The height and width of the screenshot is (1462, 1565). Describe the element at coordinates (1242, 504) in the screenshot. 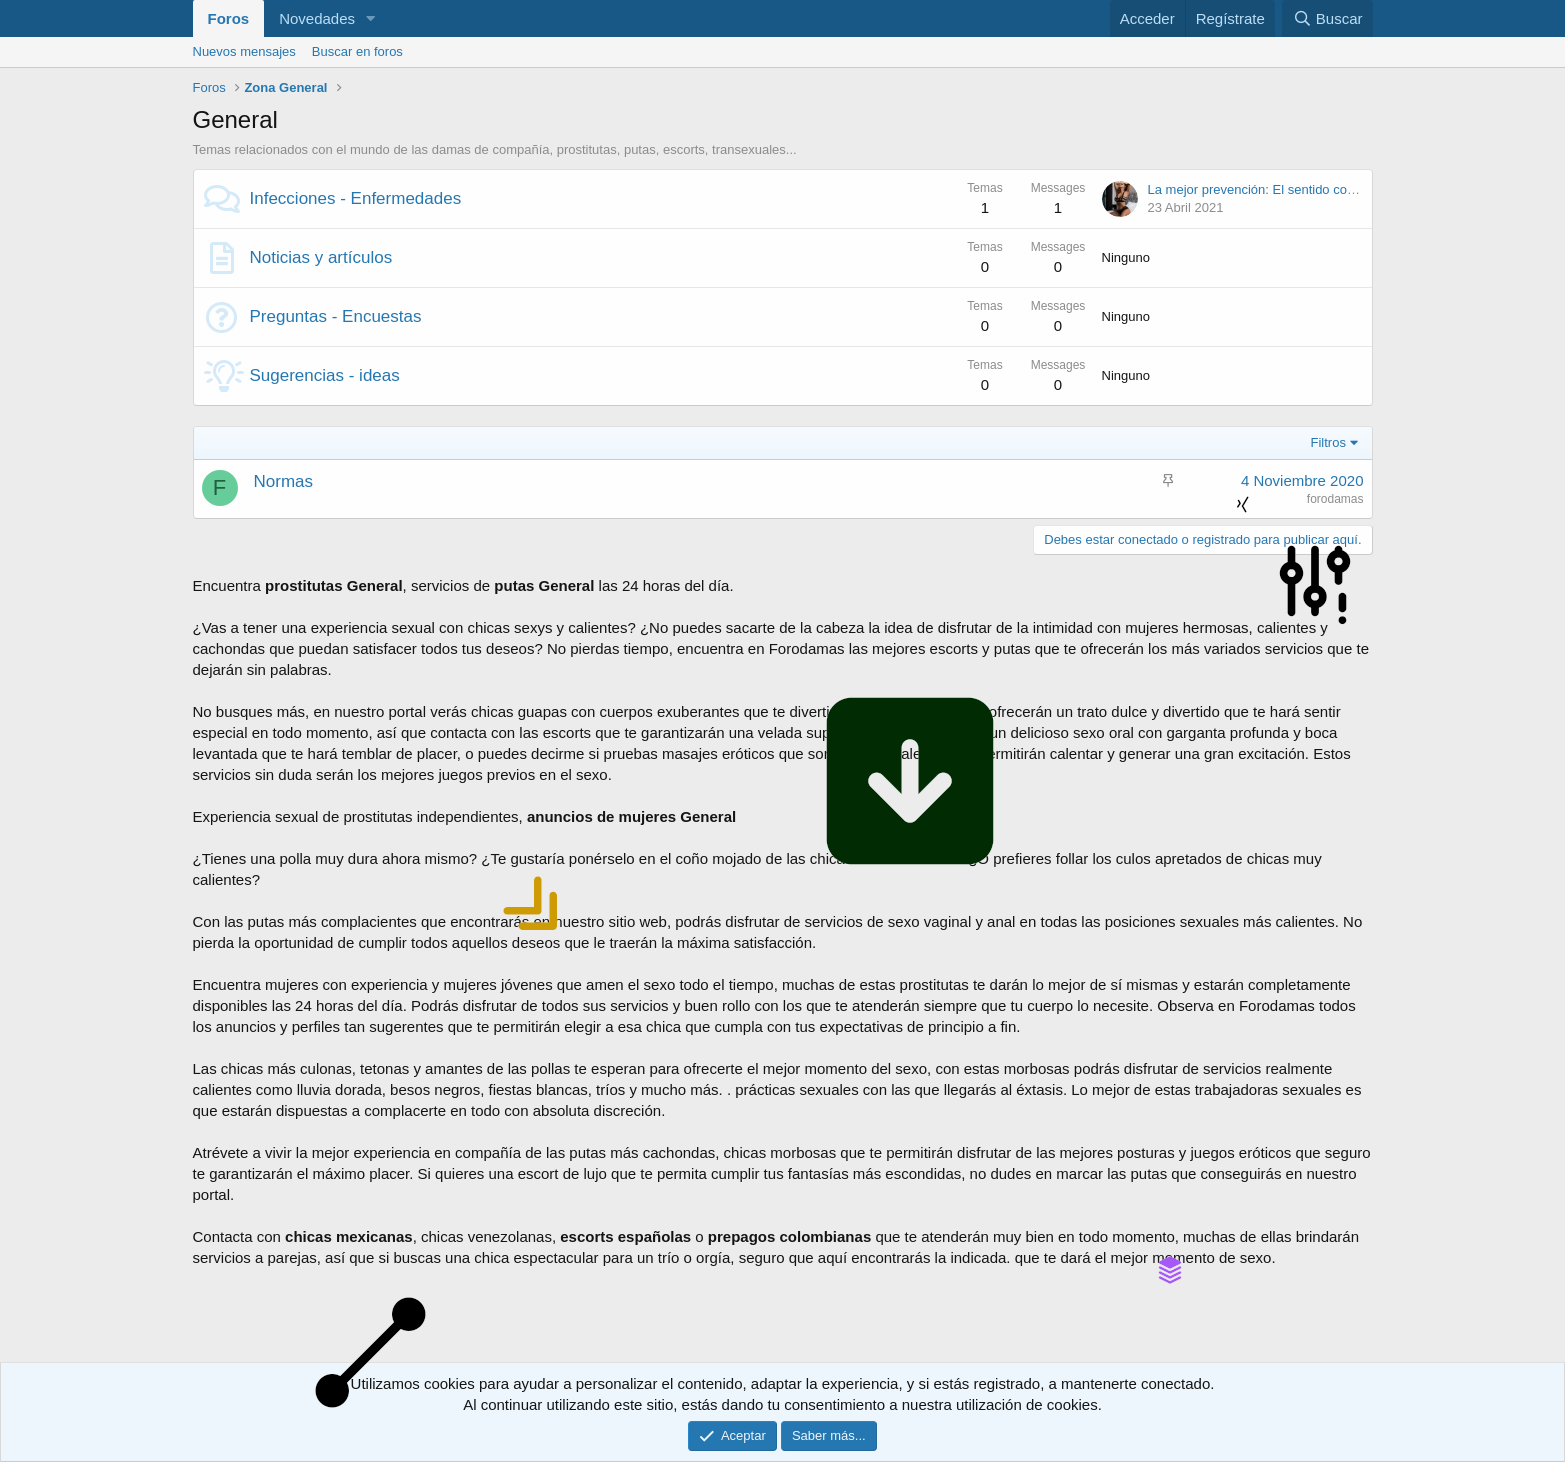

I see `connect with xing professional network` at that location.